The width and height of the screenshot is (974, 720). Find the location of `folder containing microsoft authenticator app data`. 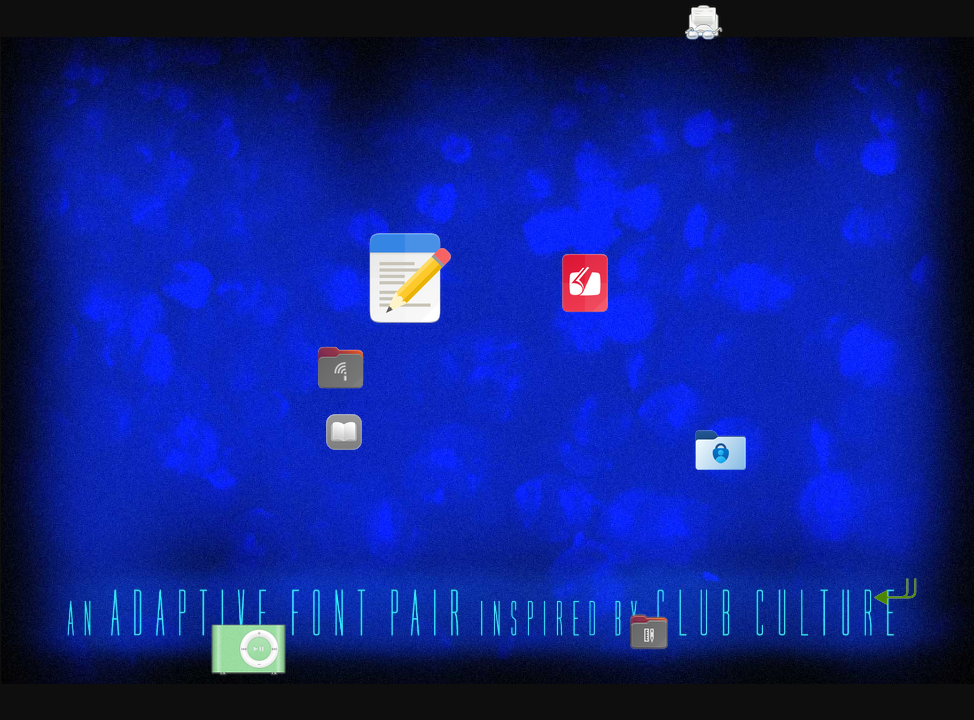

folder containing microsoft authenticator app data is located at coordinates (720, 451).